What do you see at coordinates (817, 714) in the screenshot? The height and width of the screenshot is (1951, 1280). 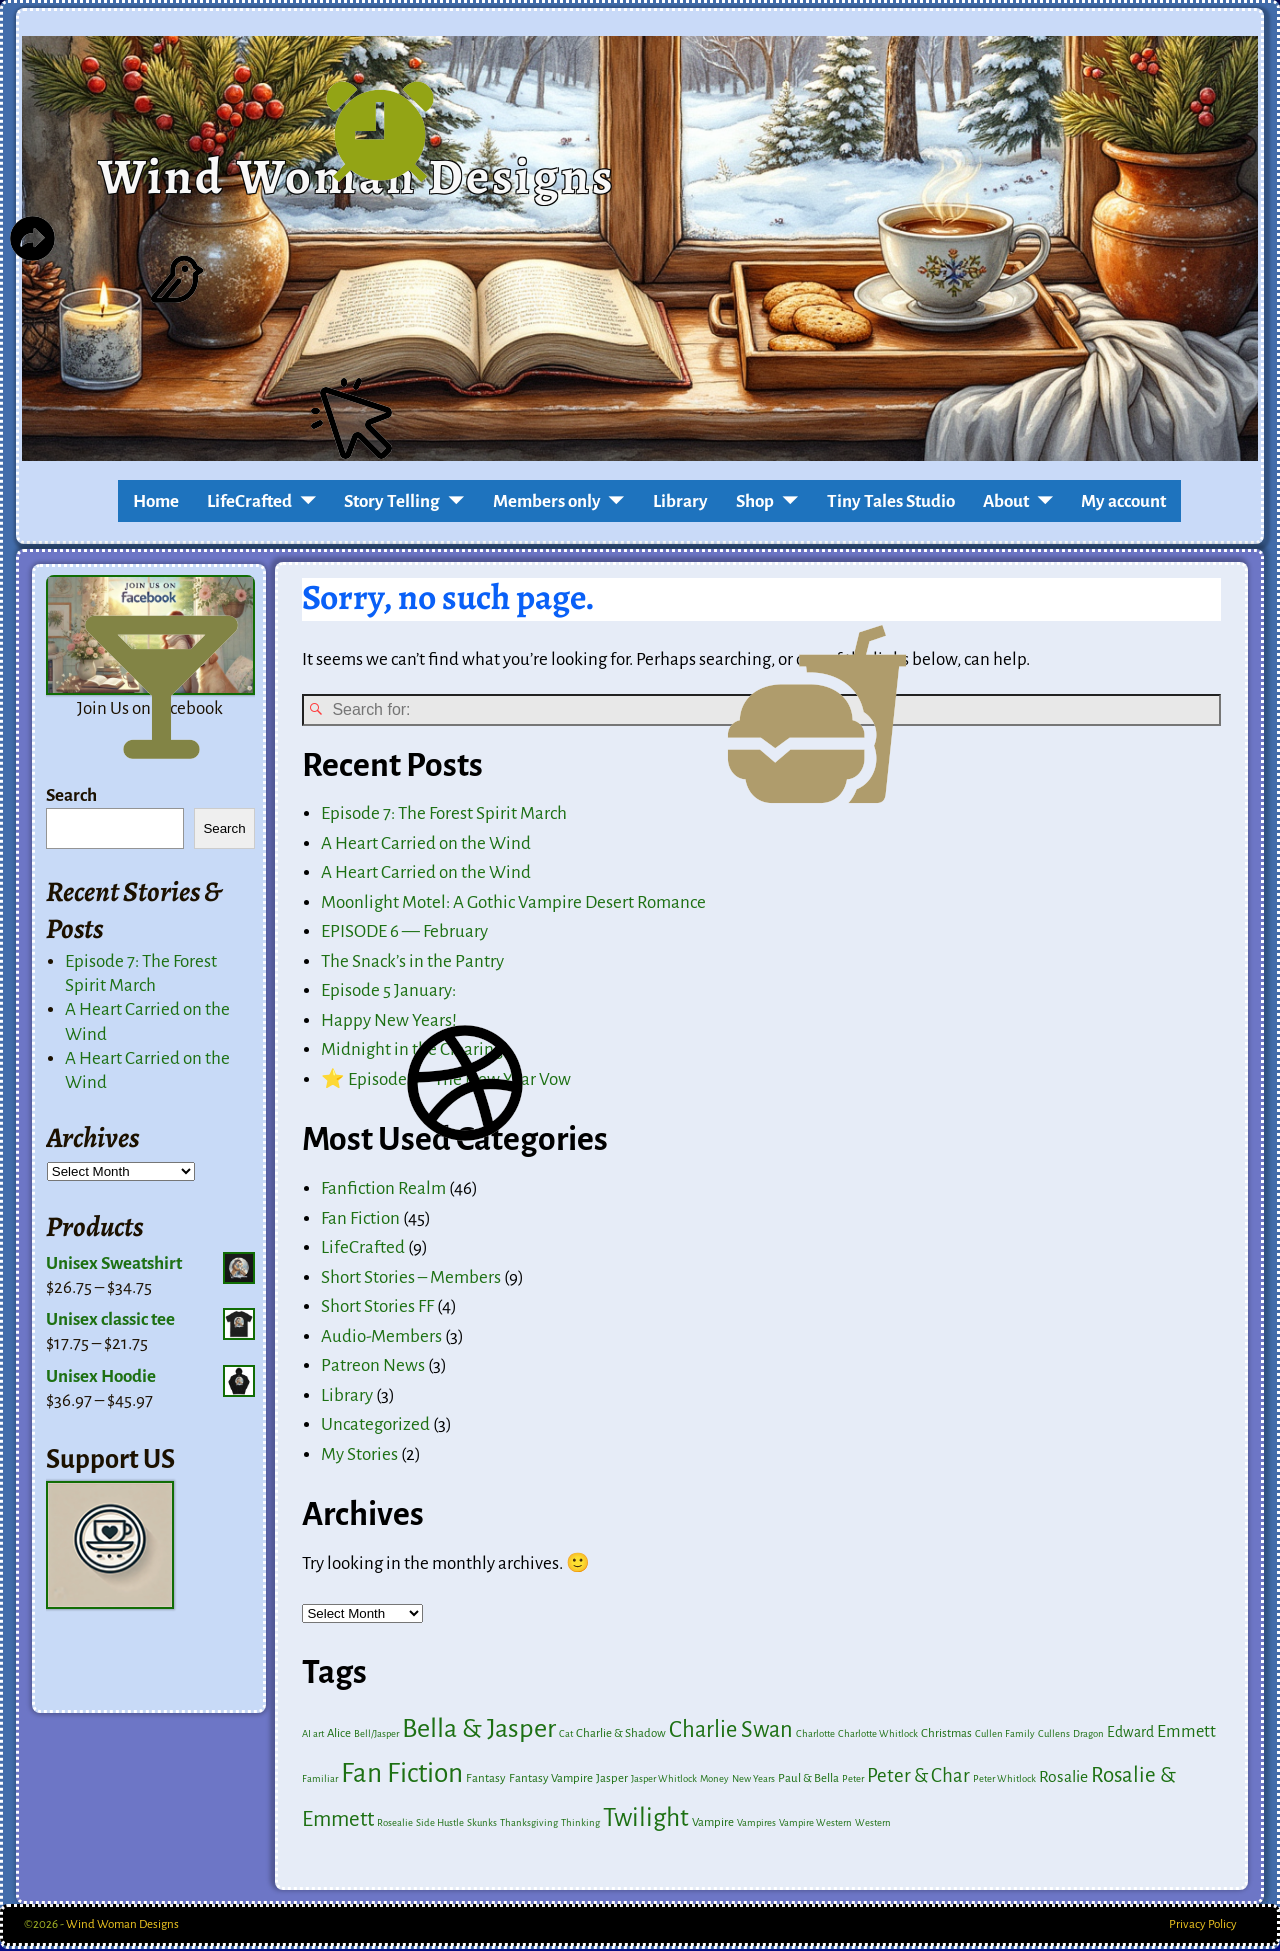 I see `browse nearby fast food restaurants` at bounding box center [817, 714].